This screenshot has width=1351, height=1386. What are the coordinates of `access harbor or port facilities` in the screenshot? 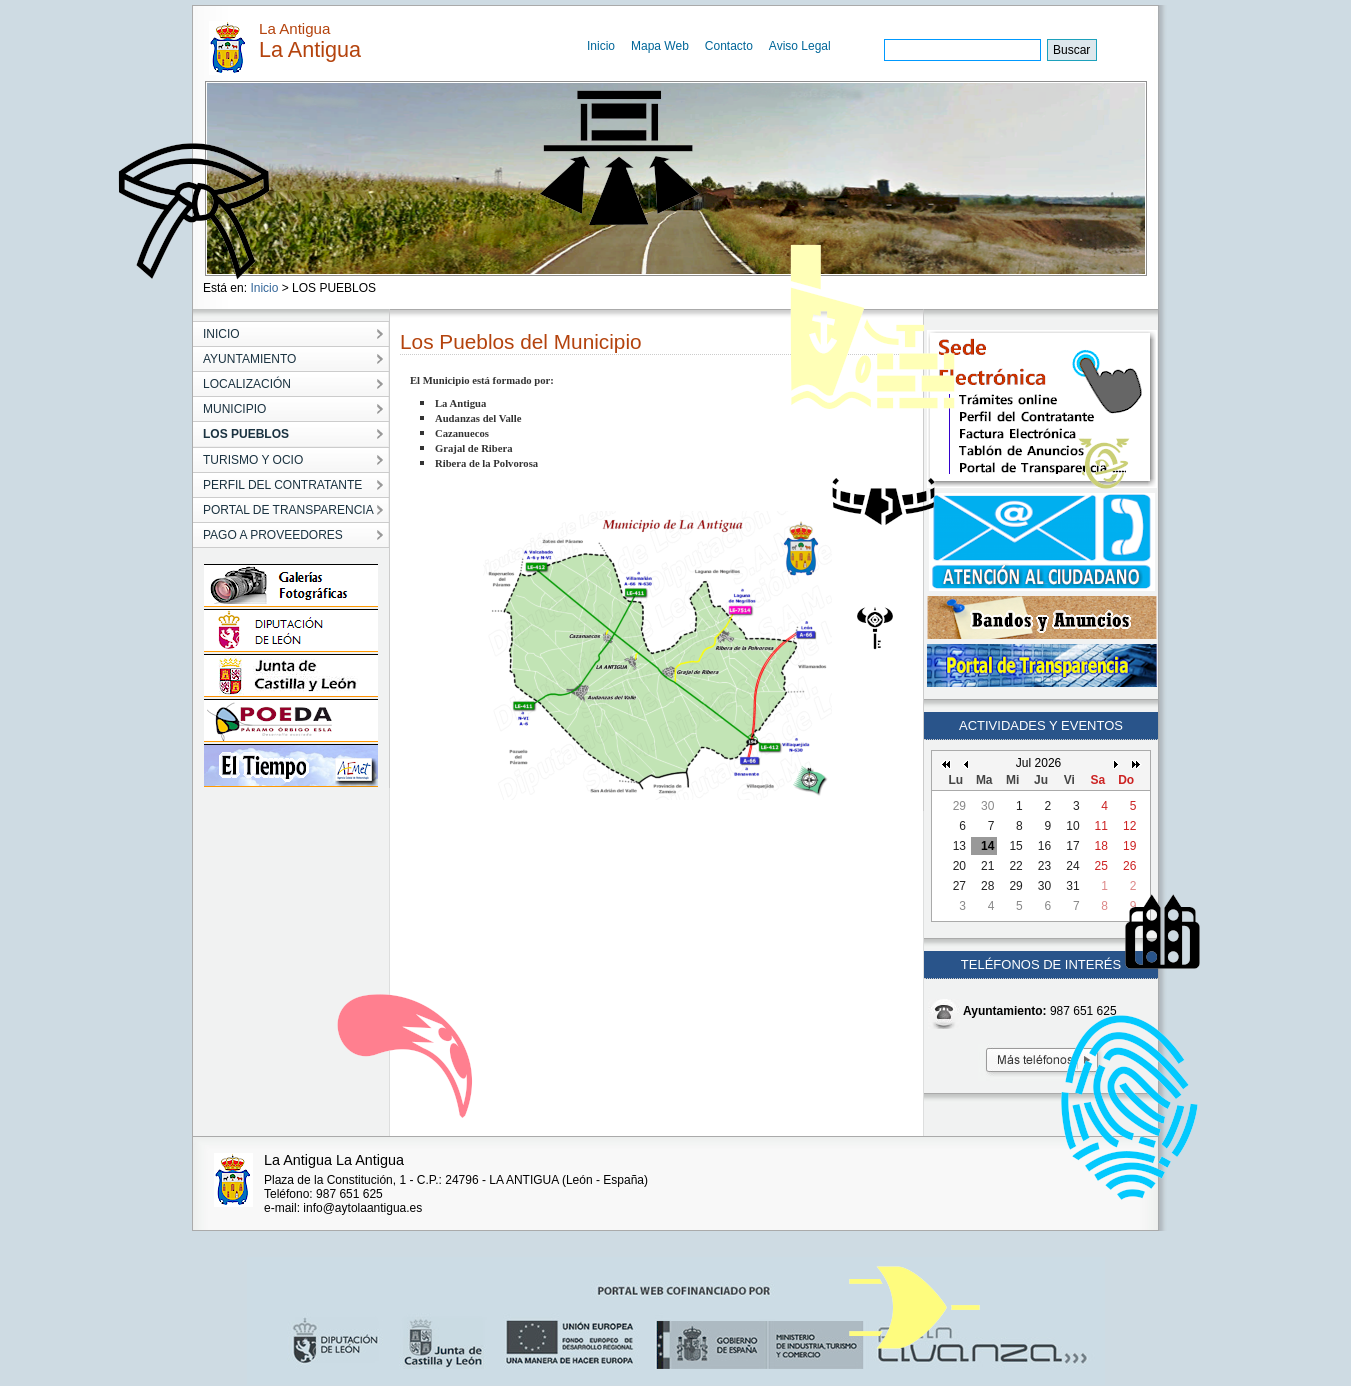 It's located at (874, 328).